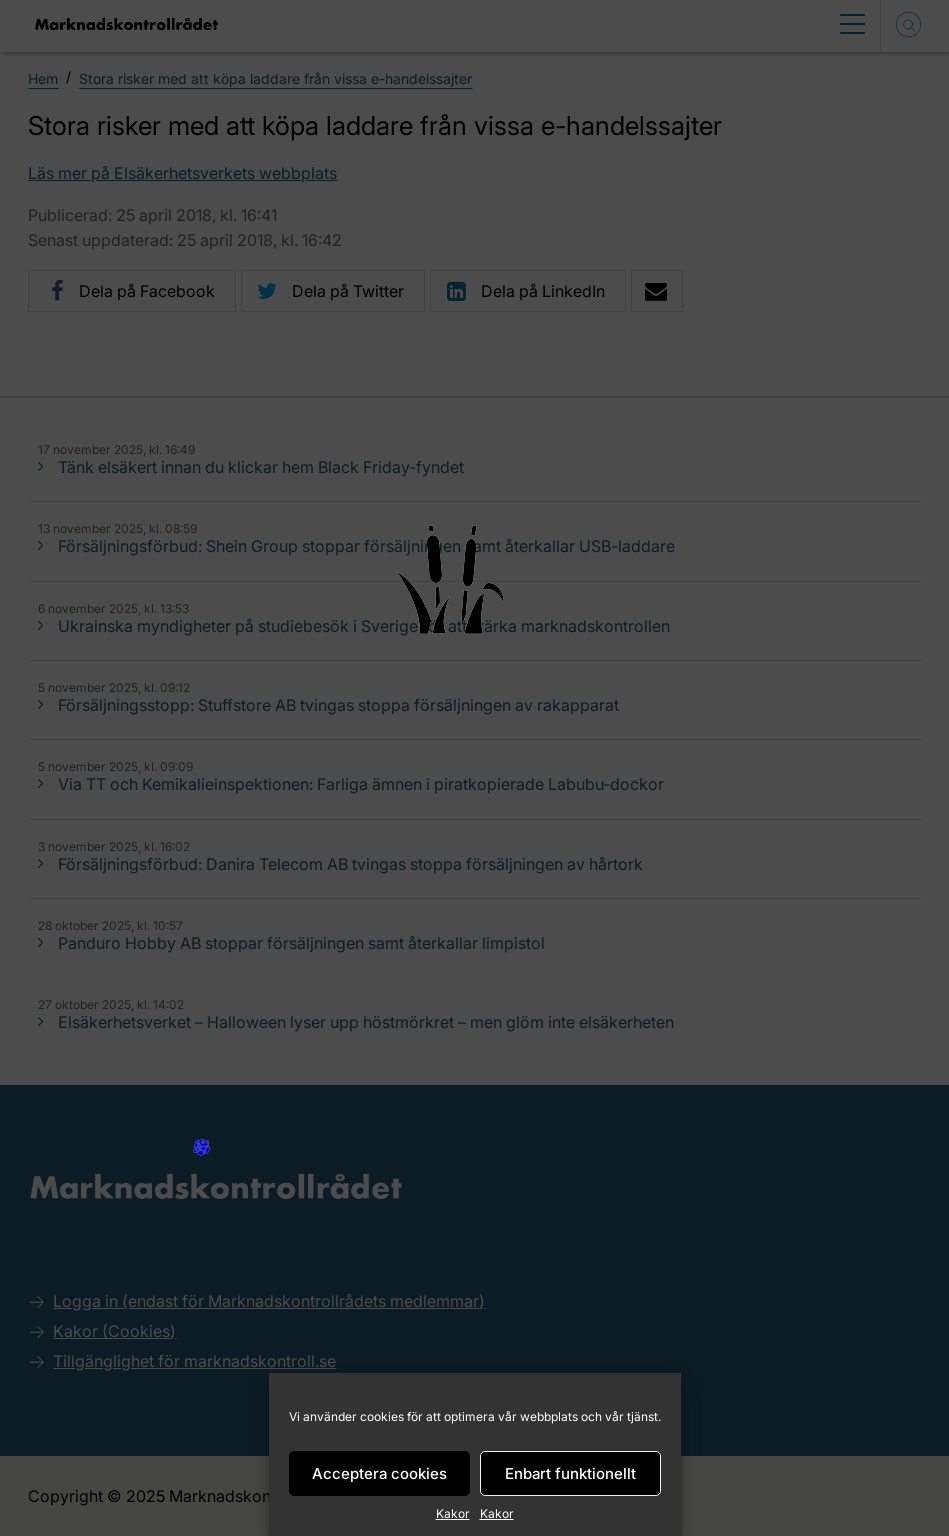 This screenshot has height=1536, width=949. Describe the element at coordinates (450, 579) in the screenshot. I see `indicates a wetland or marsh environment in a game` at that location.